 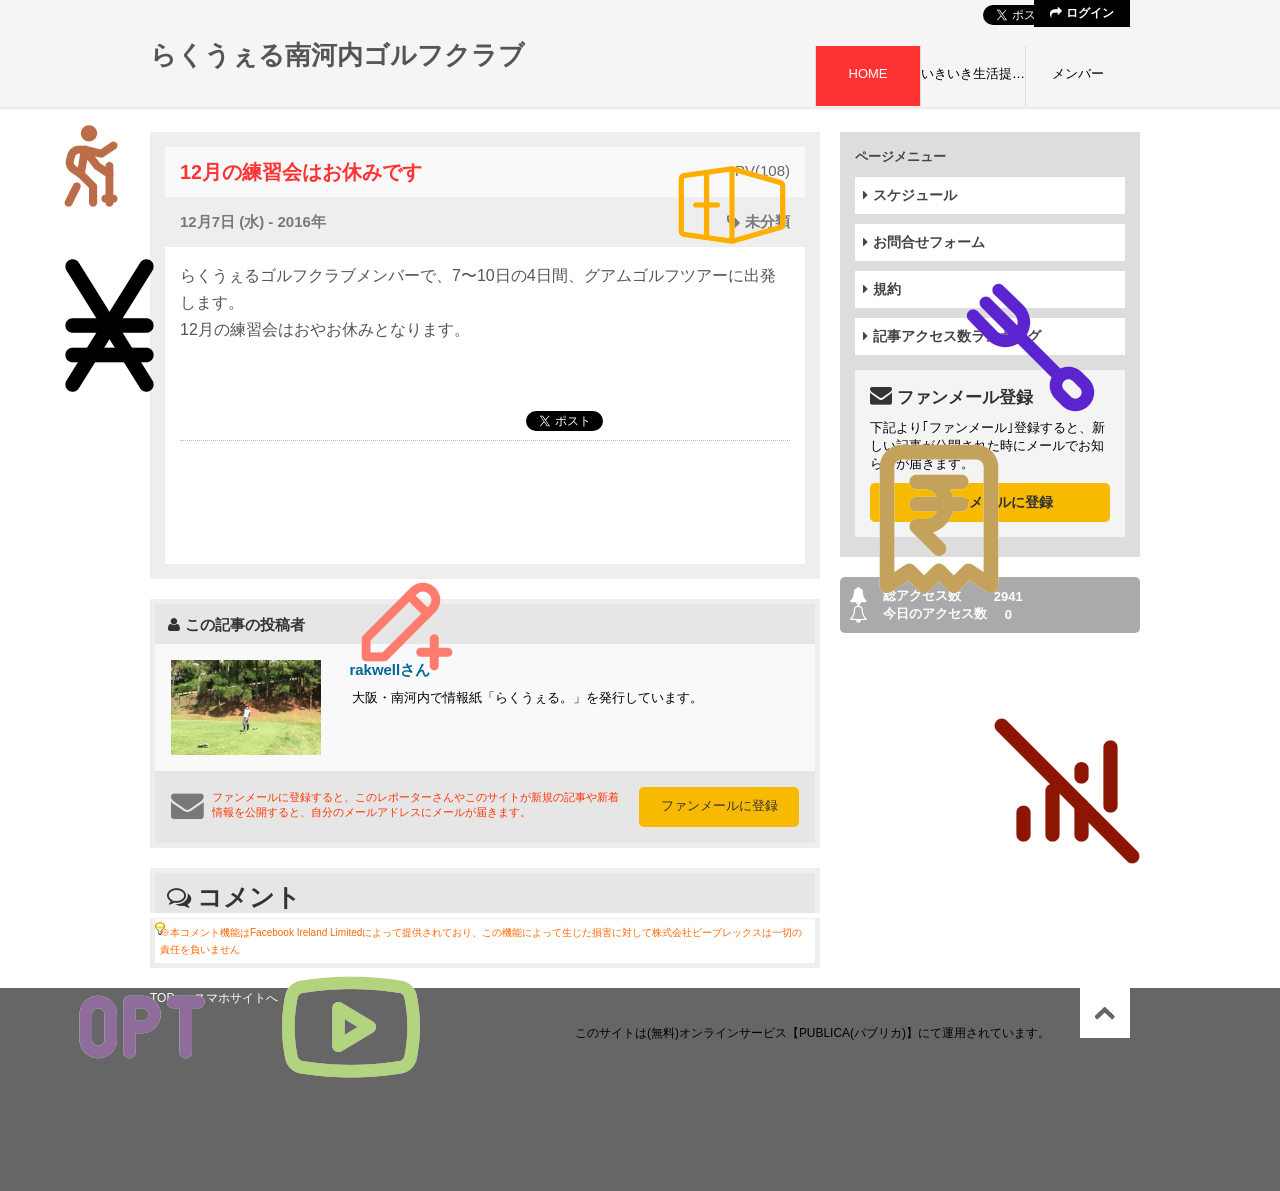 What do you see at coordinates (142, 1027) in the screenshot?
I see `send an HTTP OPTIONS request` at bounding box center [142, 1027].